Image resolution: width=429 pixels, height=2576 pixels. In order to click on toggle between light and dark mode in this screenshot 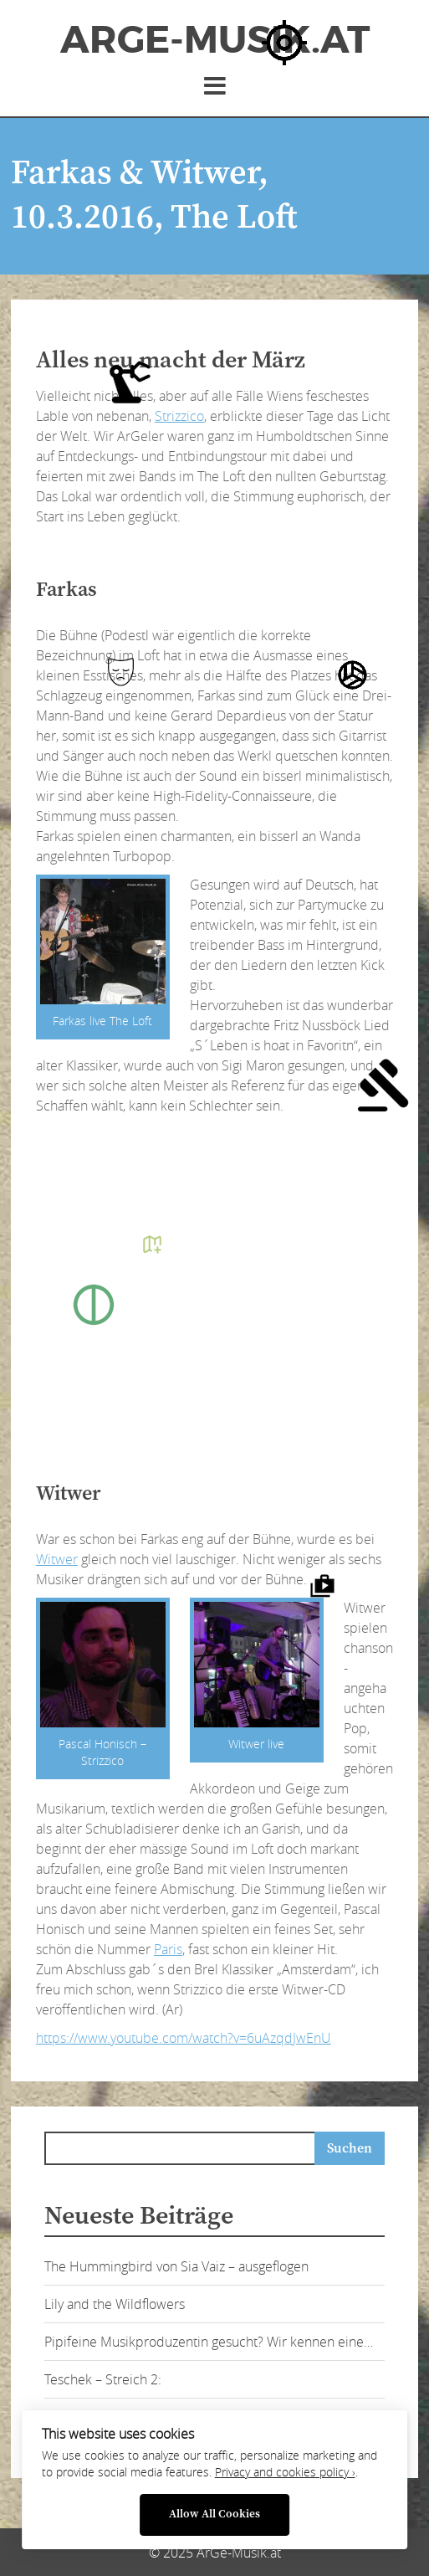, I will do `click(94, 1305)`.